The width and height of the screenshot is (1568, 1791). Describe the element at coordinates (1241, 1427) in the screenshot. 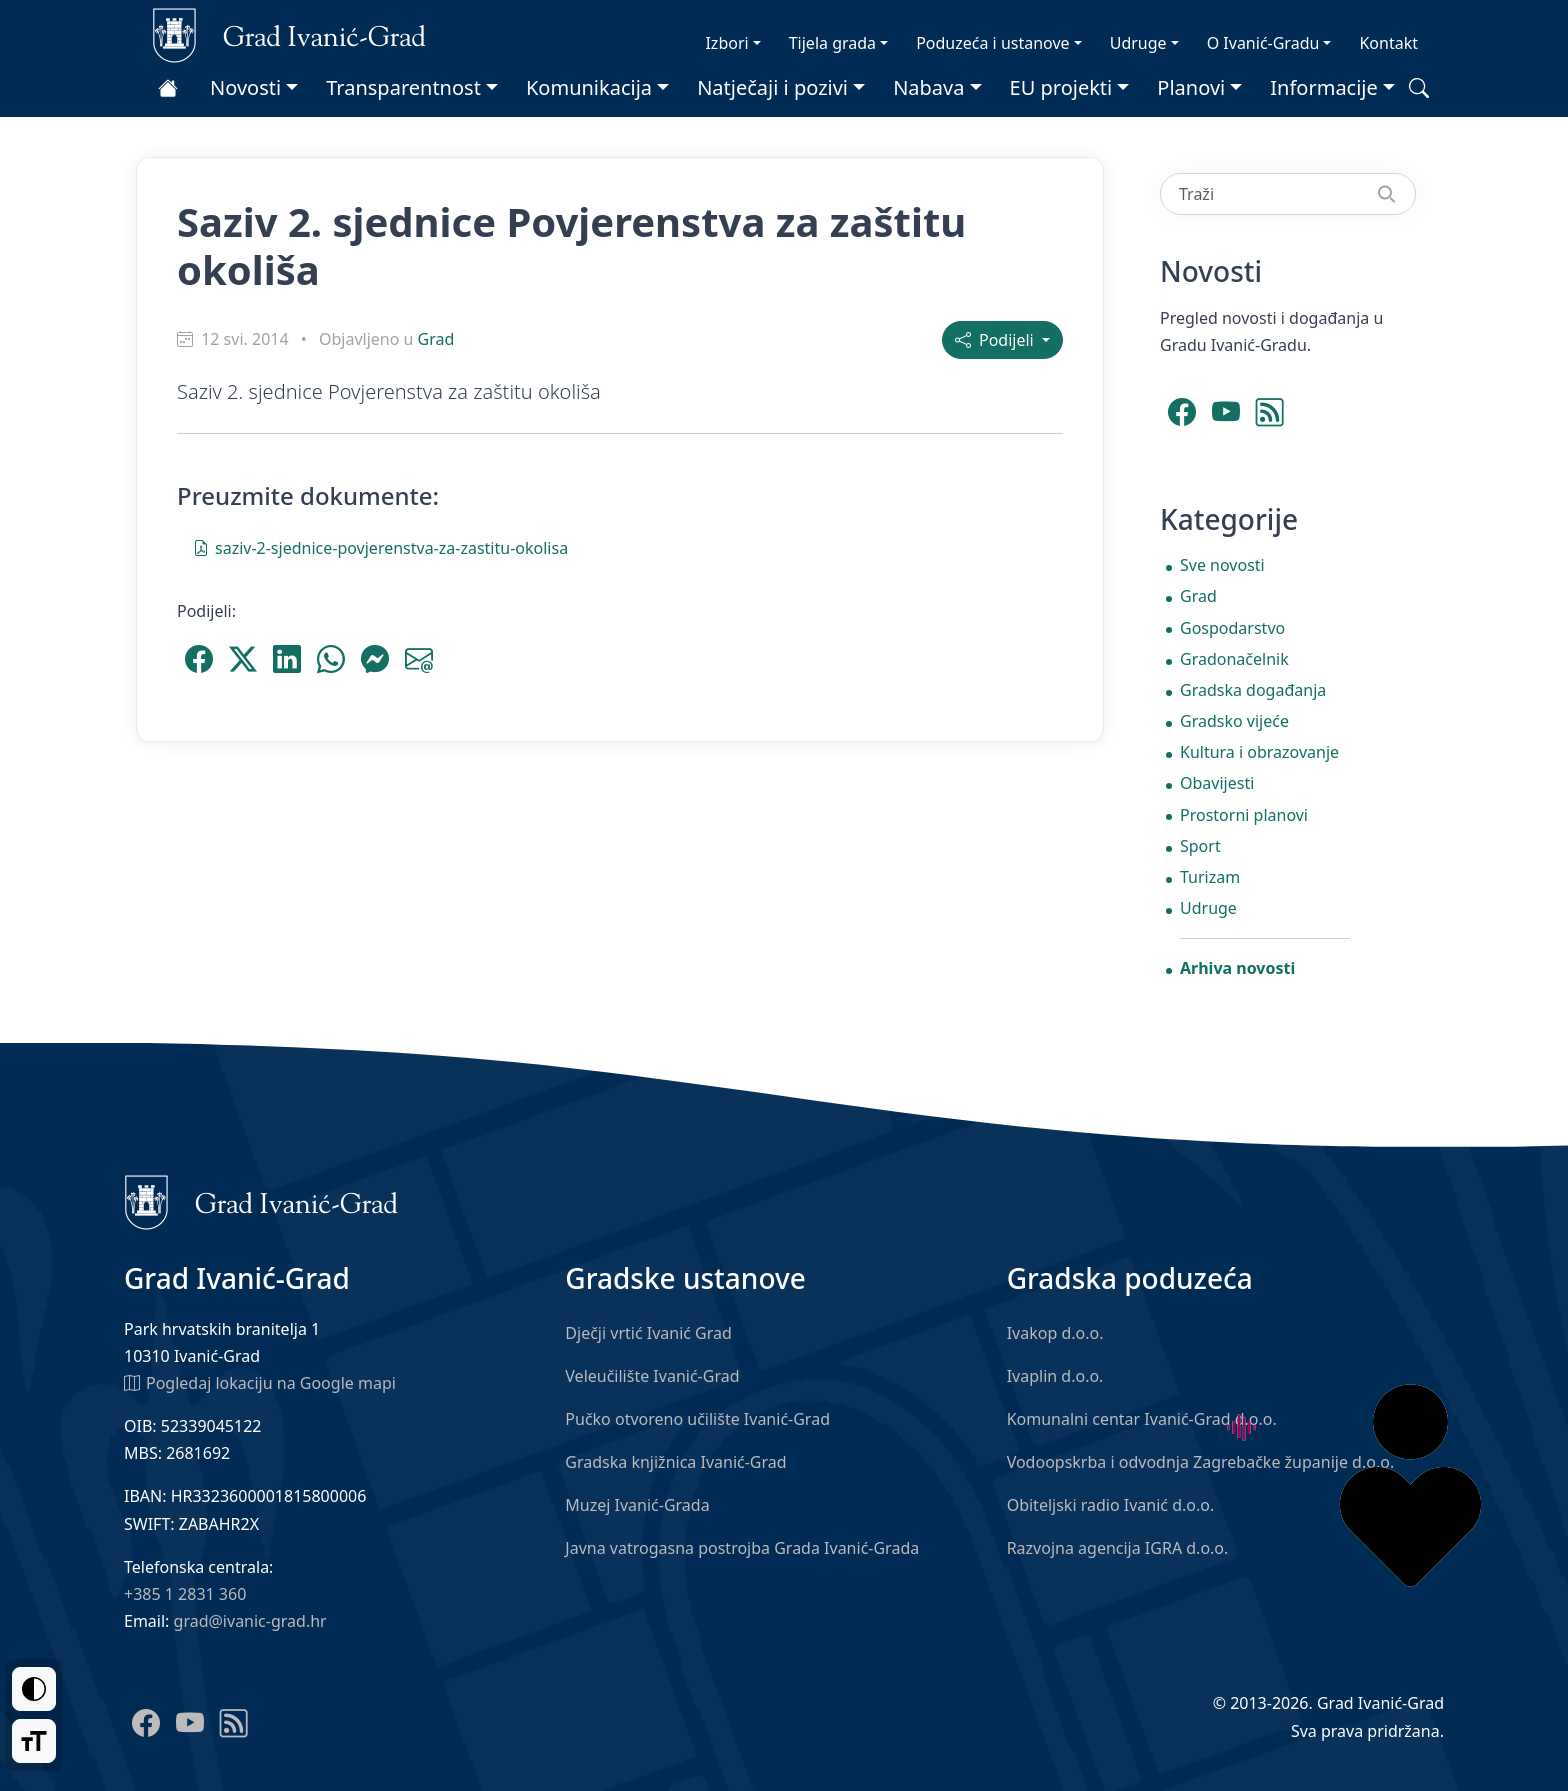

I see `voice recognition or audio waveform indicator` at that location.